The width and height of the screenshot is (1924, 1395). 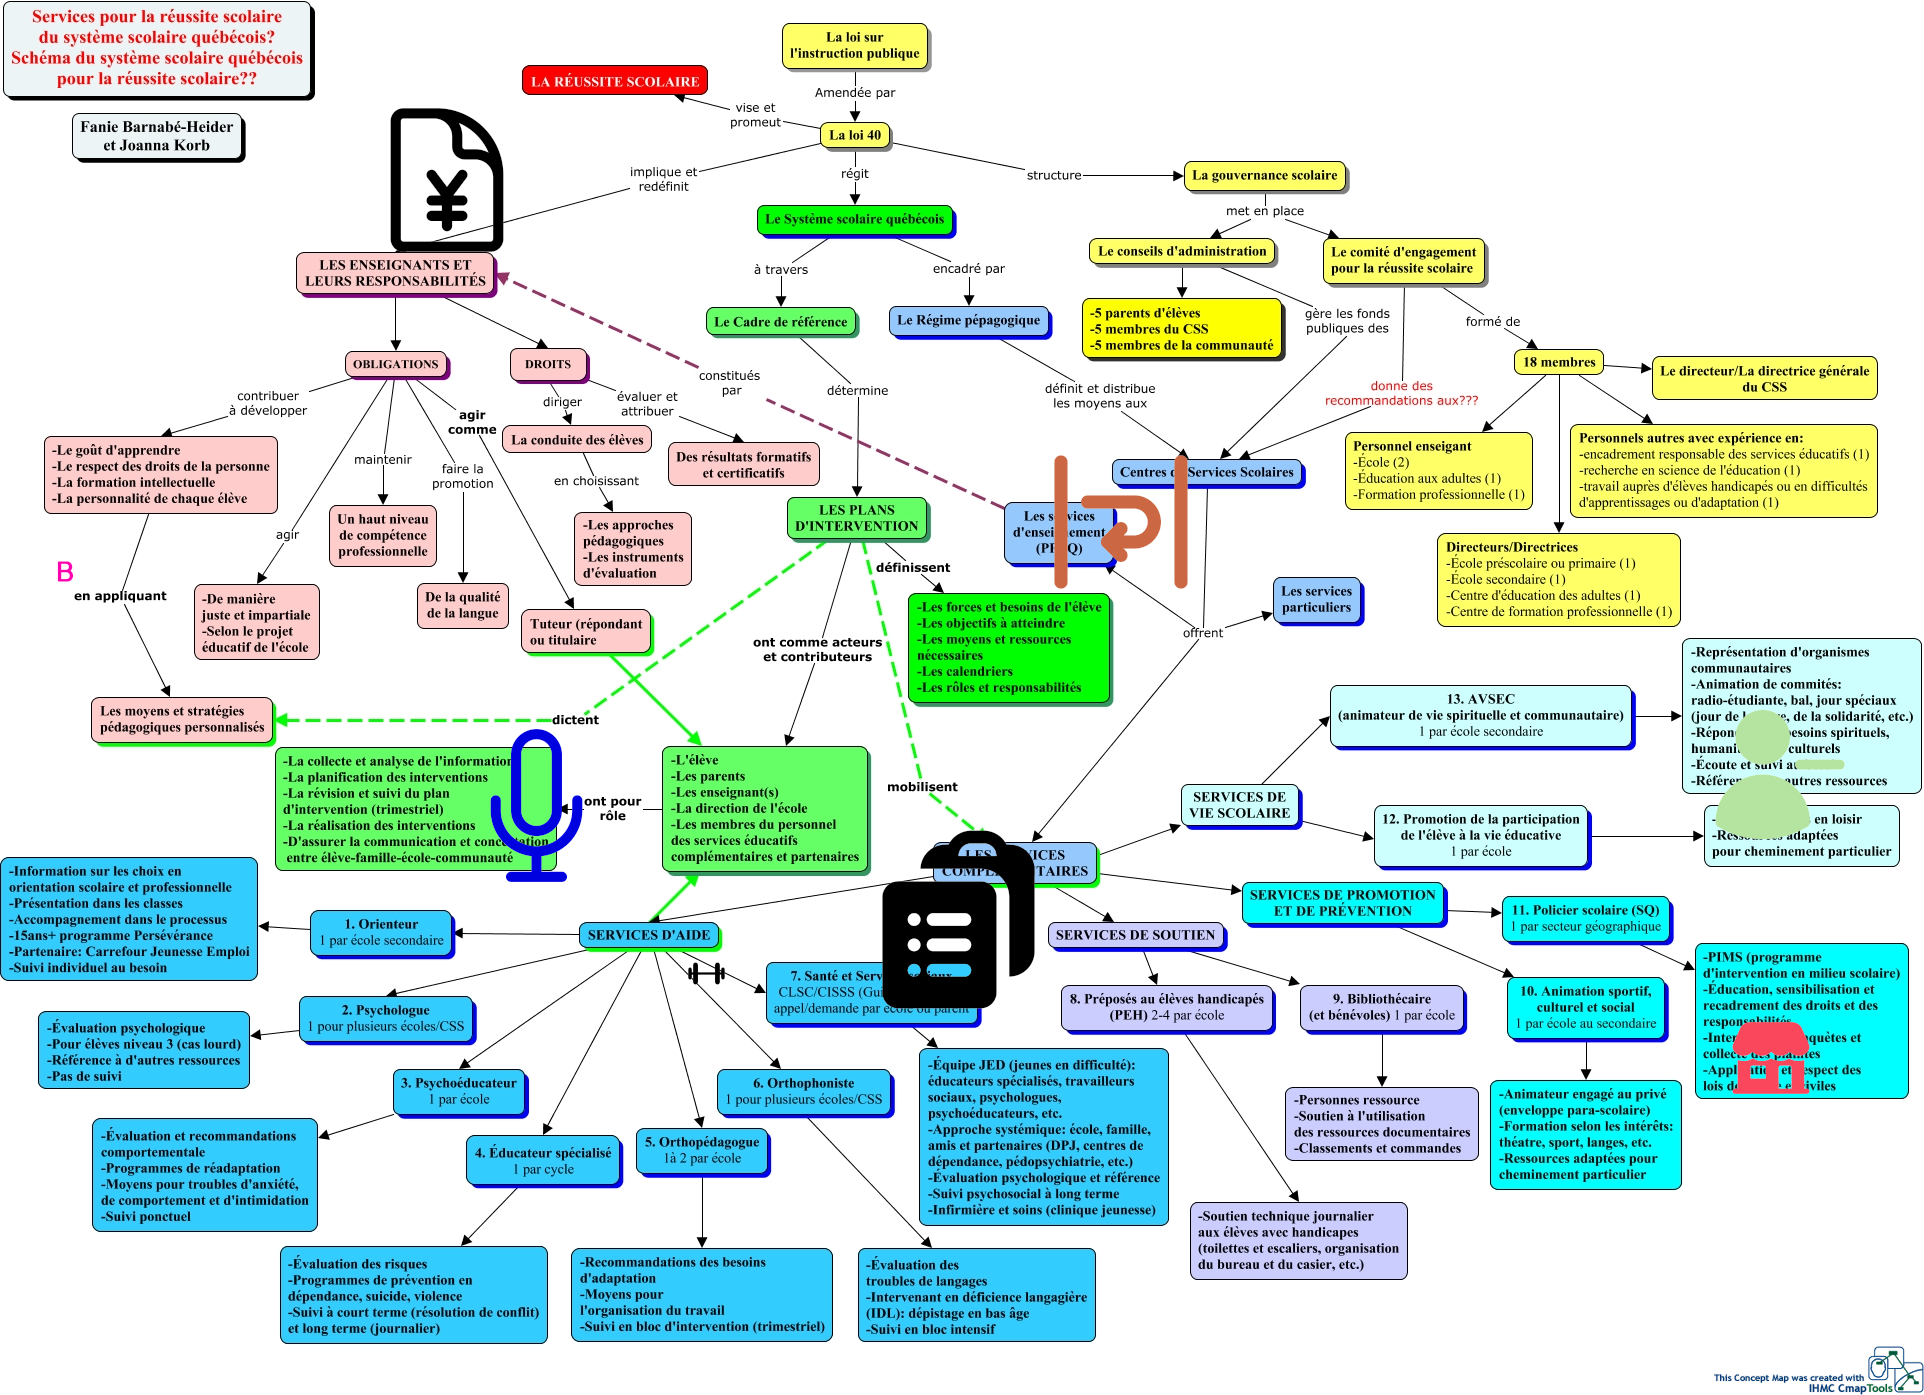 I want to click on access workout or fitness features, so click(x=706, y=973).